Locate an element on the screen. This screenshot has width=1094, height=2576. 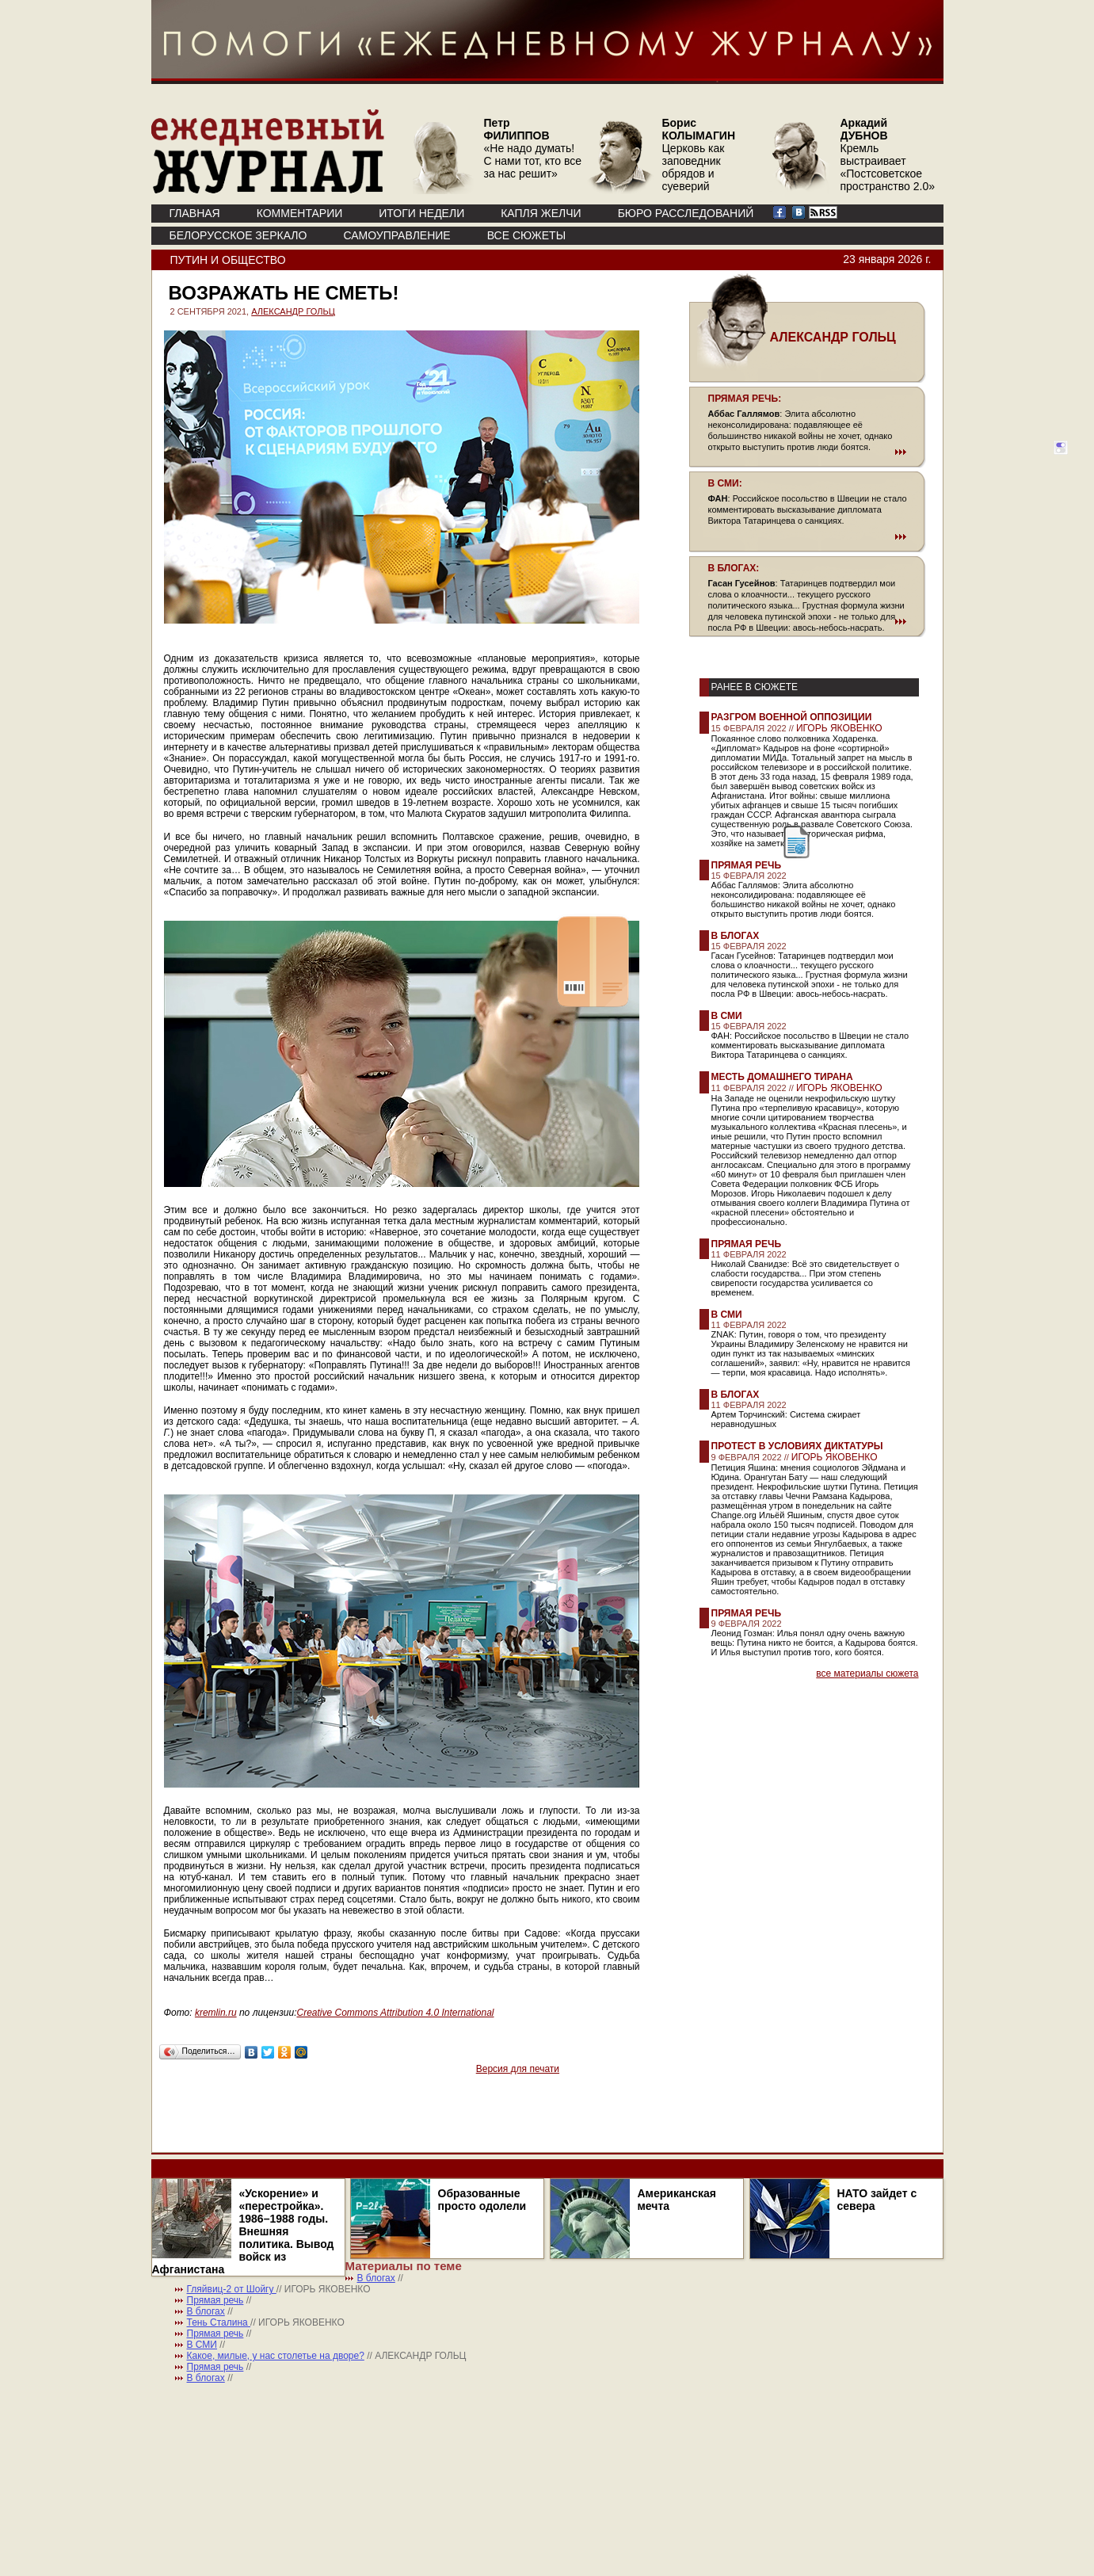
compressed or archived file type is located at coordinates (593, 961).